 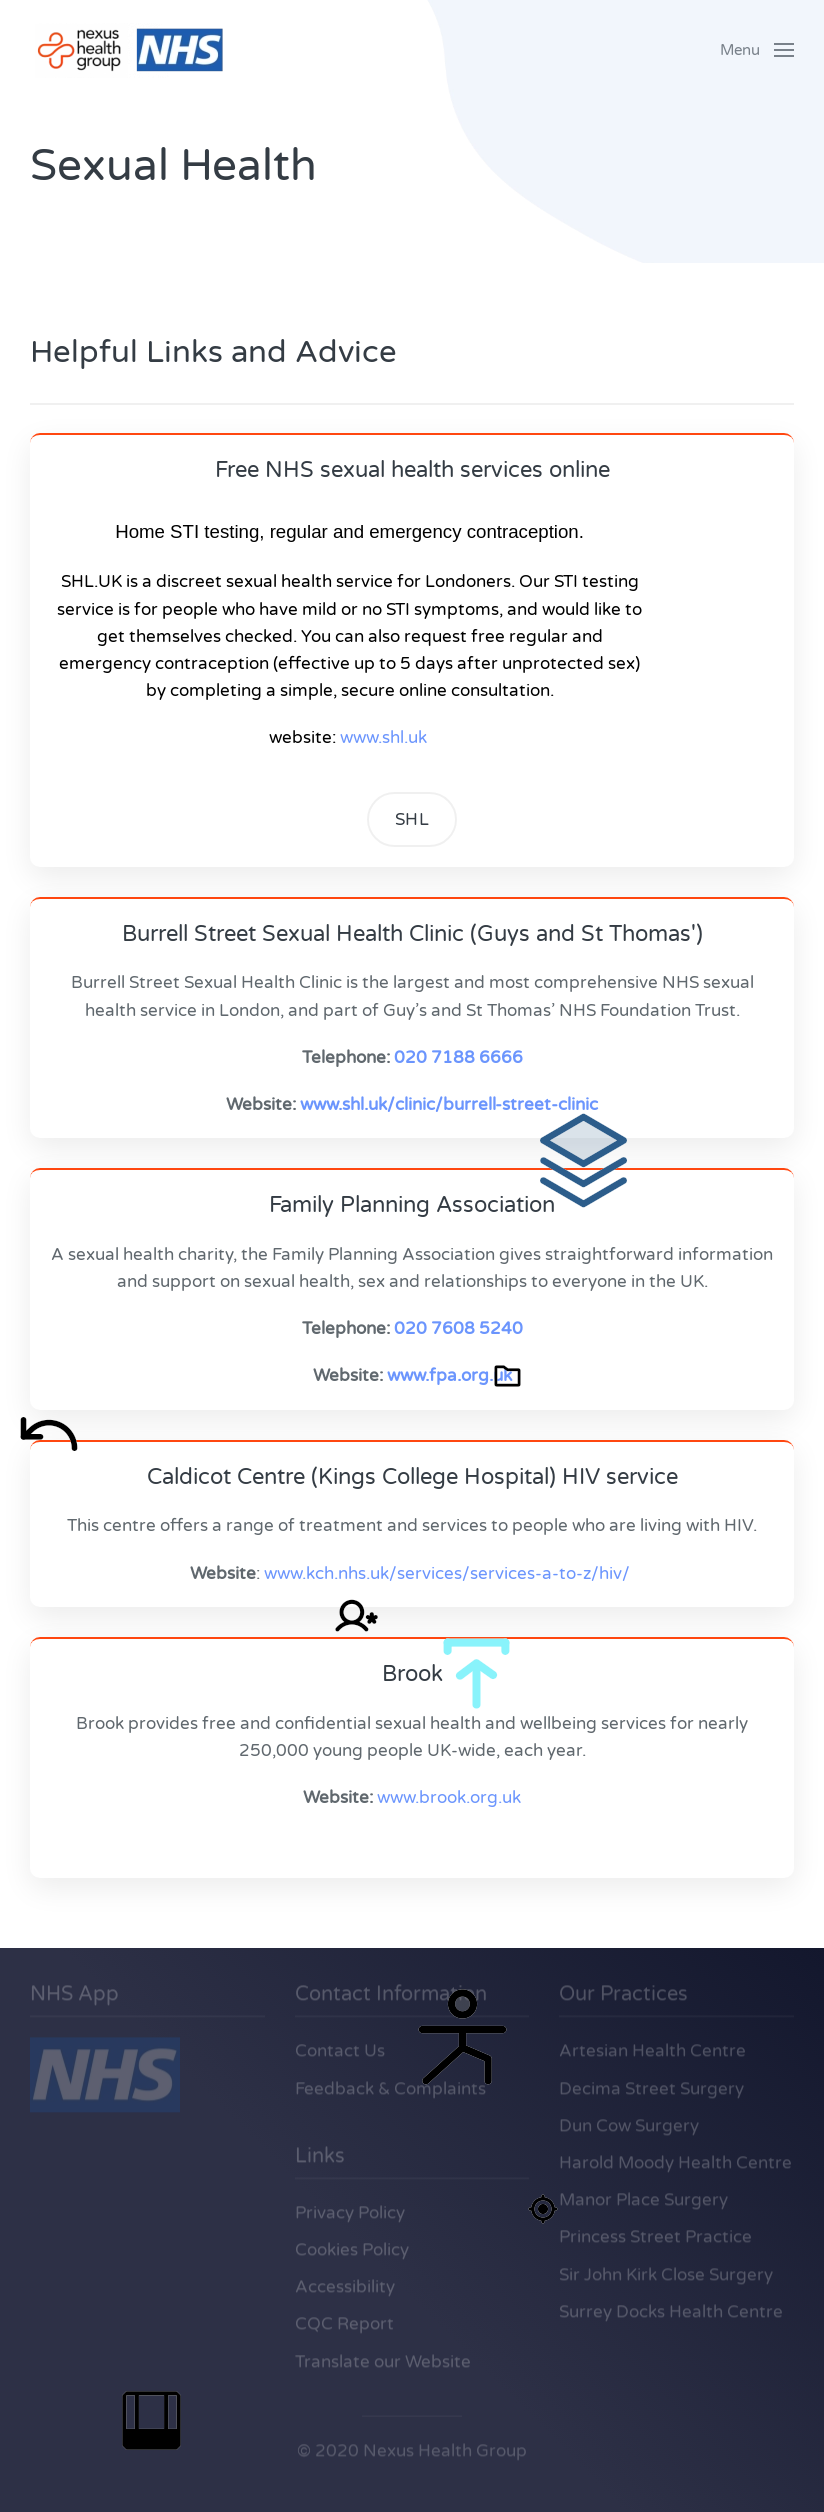 What do you see at coordinates (356, 1617) in the screenshot?
I see `access user settings` at bounding box center [356, 1617].